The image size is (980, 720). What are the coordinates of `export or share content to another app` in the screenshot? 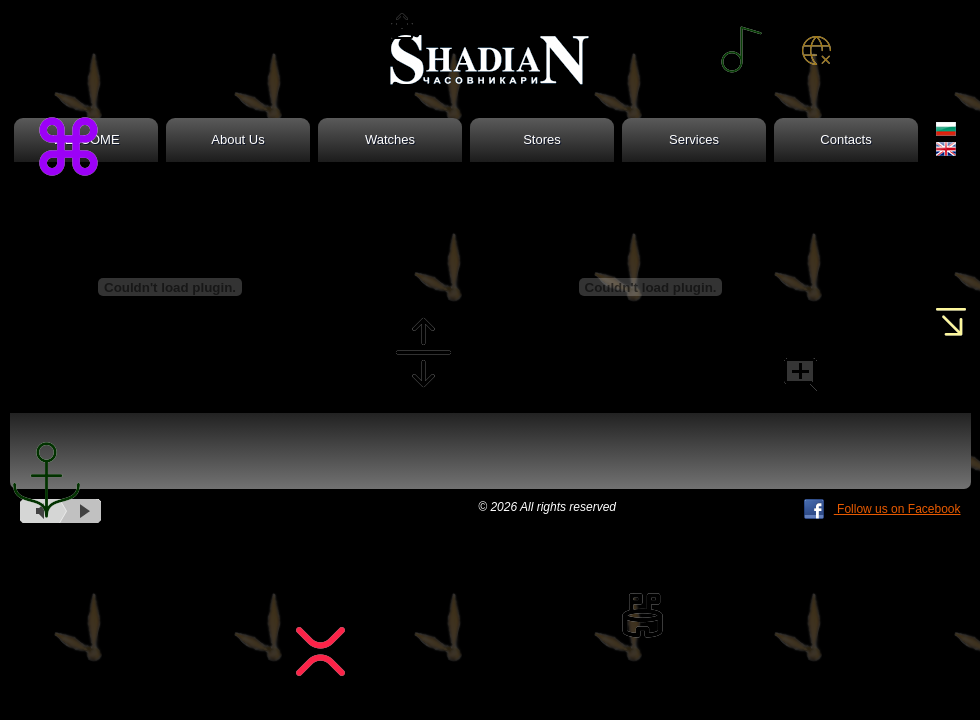 It's located at (402, 27).